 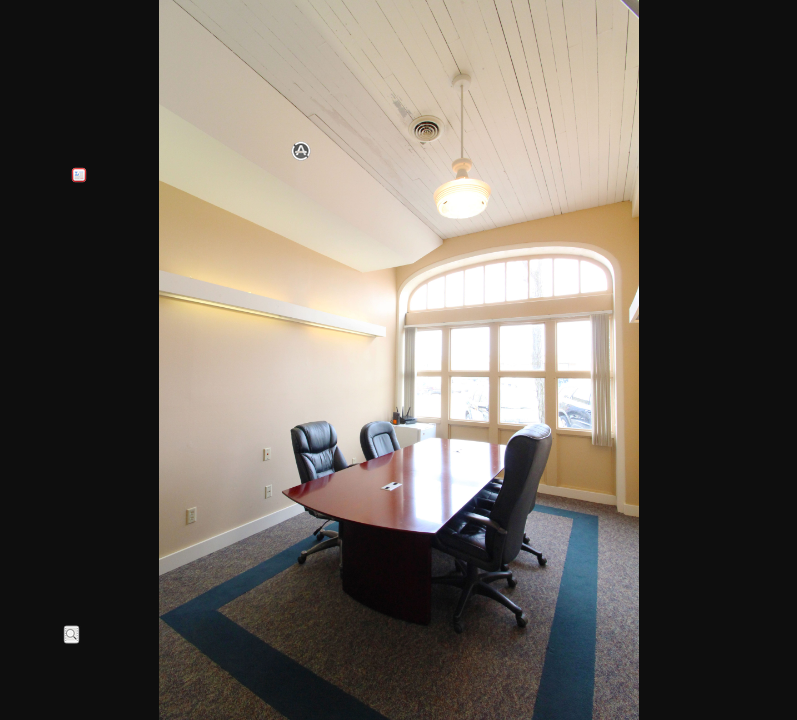 What do you see at coordinates (301, 151) in the screenshot?
I see `open the software update notifier app` at bounding box center [301, 151].